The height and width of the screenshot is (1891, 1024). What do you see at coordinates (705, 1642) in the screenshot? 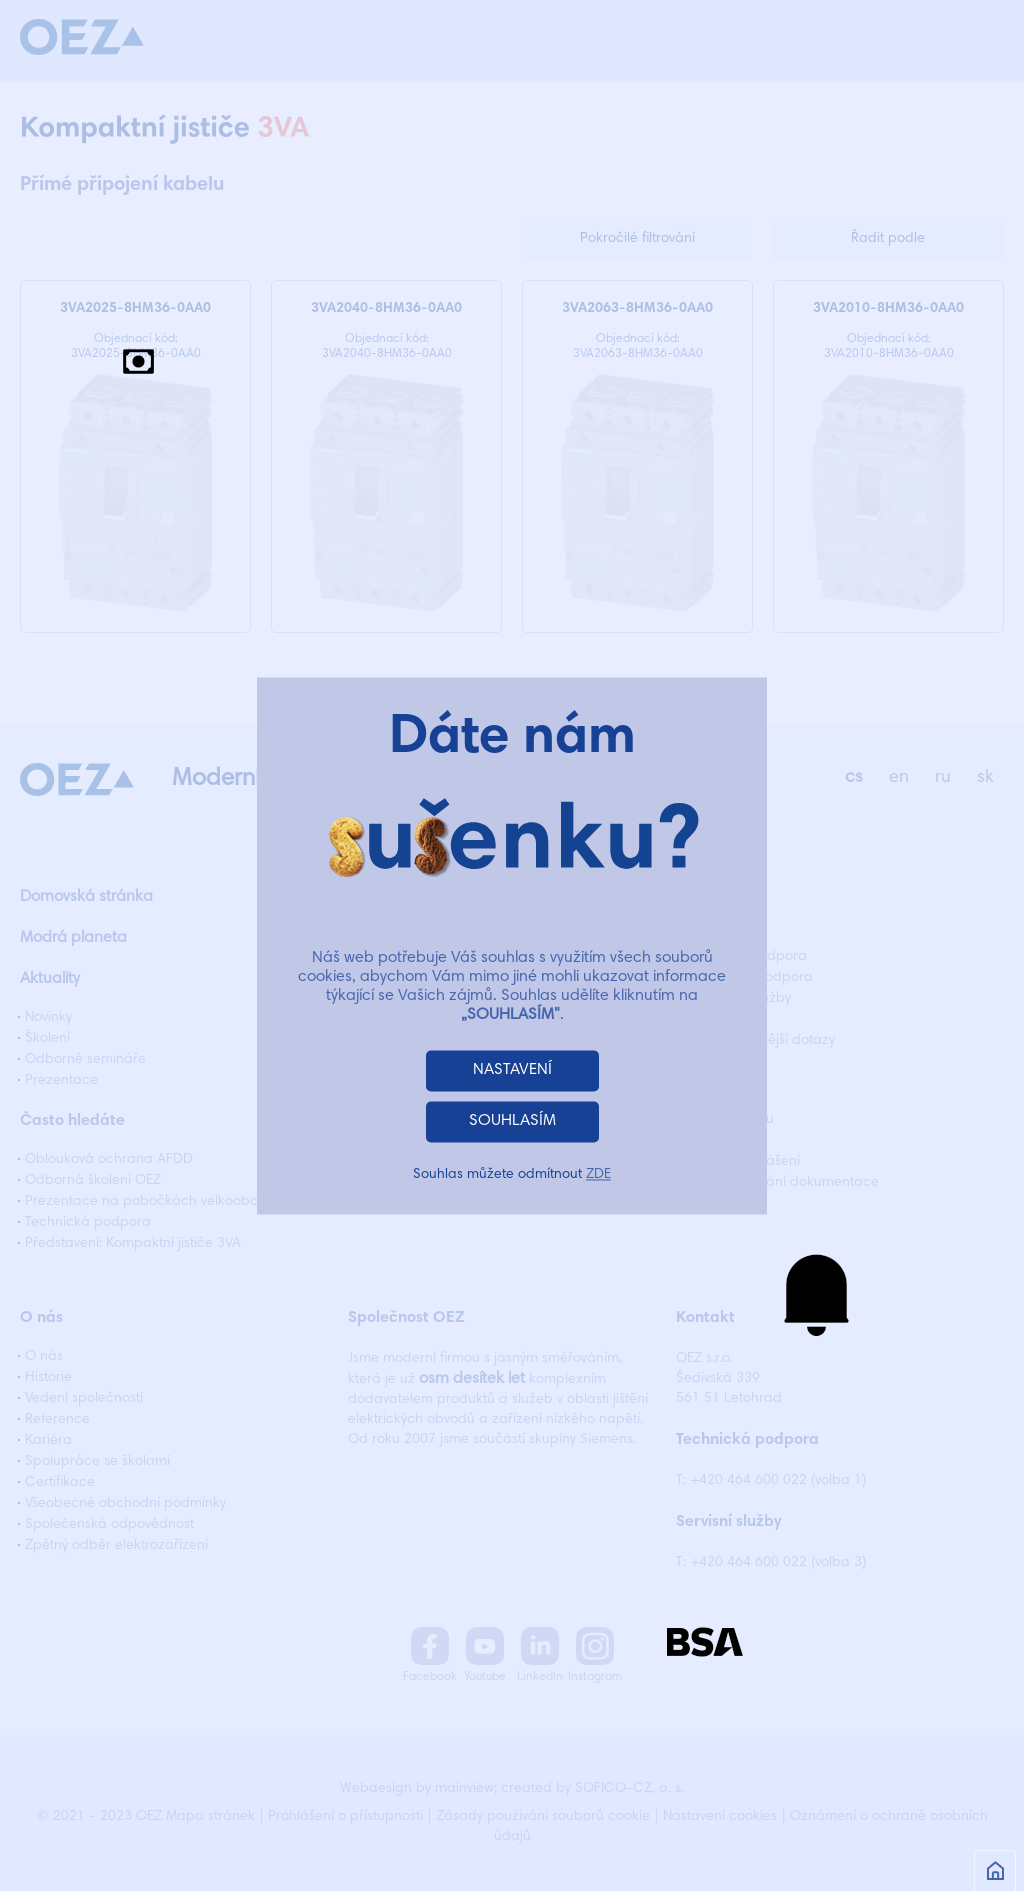
I see `buysellads company logo` at bounding box center [705, 1642].